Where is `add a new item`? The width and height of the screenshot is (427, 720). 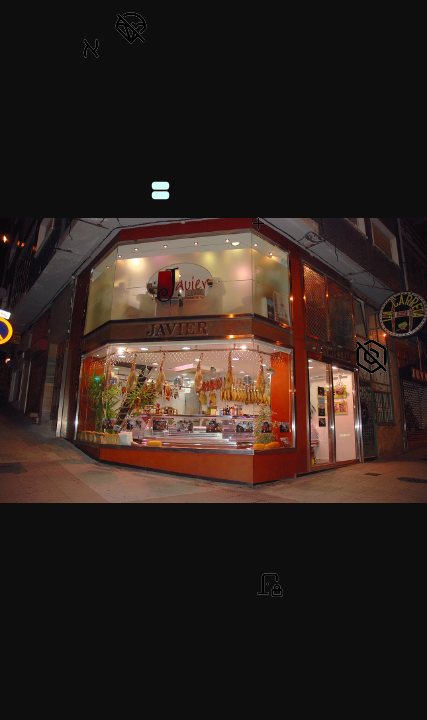 add a new item is located at coordinates (258, 223).